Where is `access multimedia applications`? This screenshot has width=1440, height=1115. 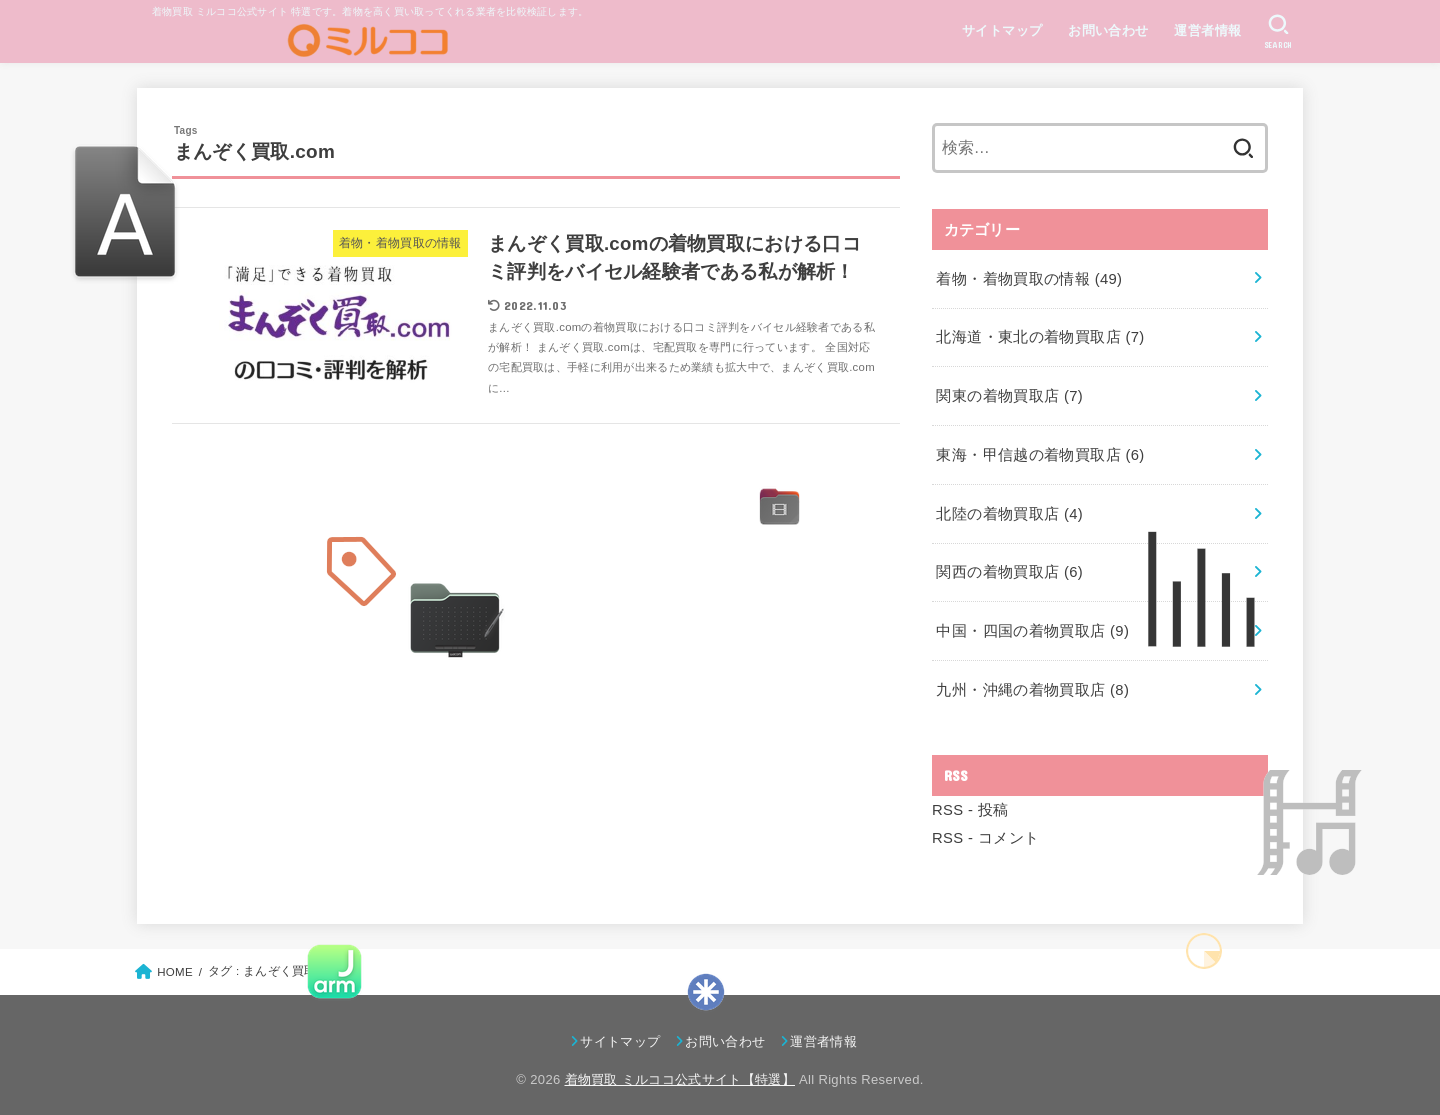 access multimedia applications is located at coordinates (1309, 822).